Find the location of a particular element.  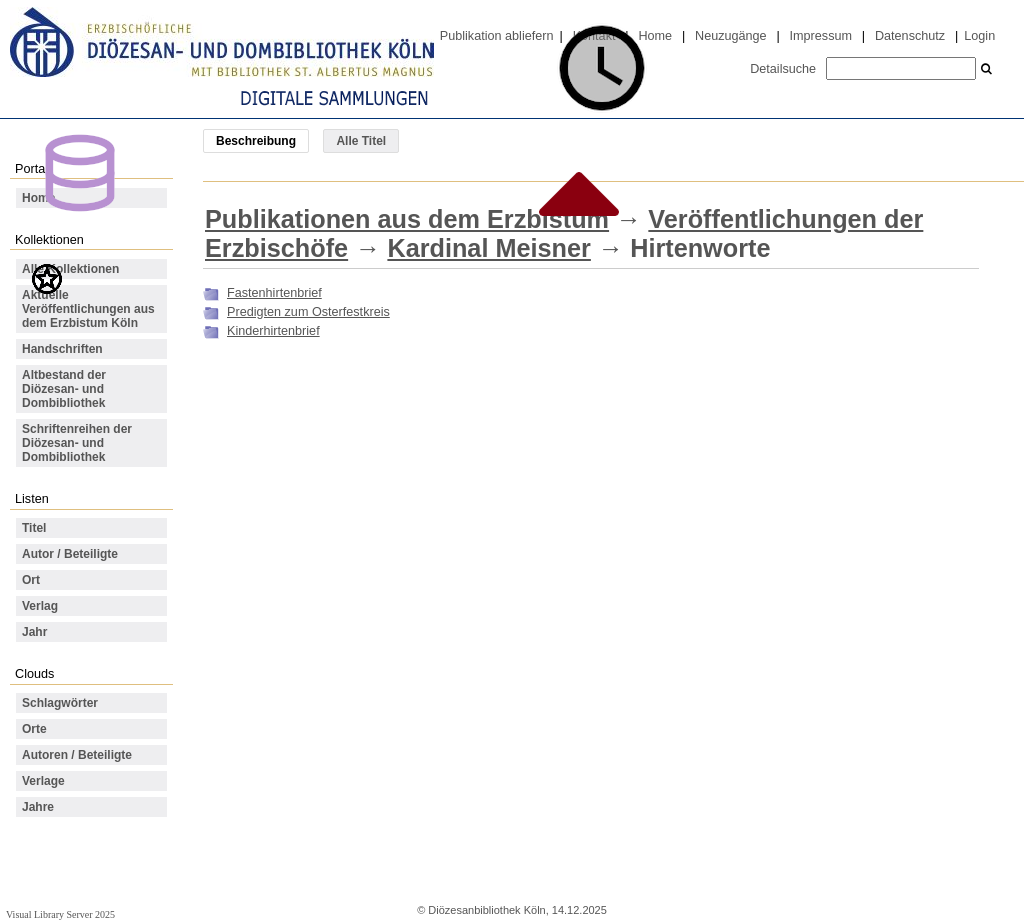

access database or data storage is located at coordinates (80, 173).